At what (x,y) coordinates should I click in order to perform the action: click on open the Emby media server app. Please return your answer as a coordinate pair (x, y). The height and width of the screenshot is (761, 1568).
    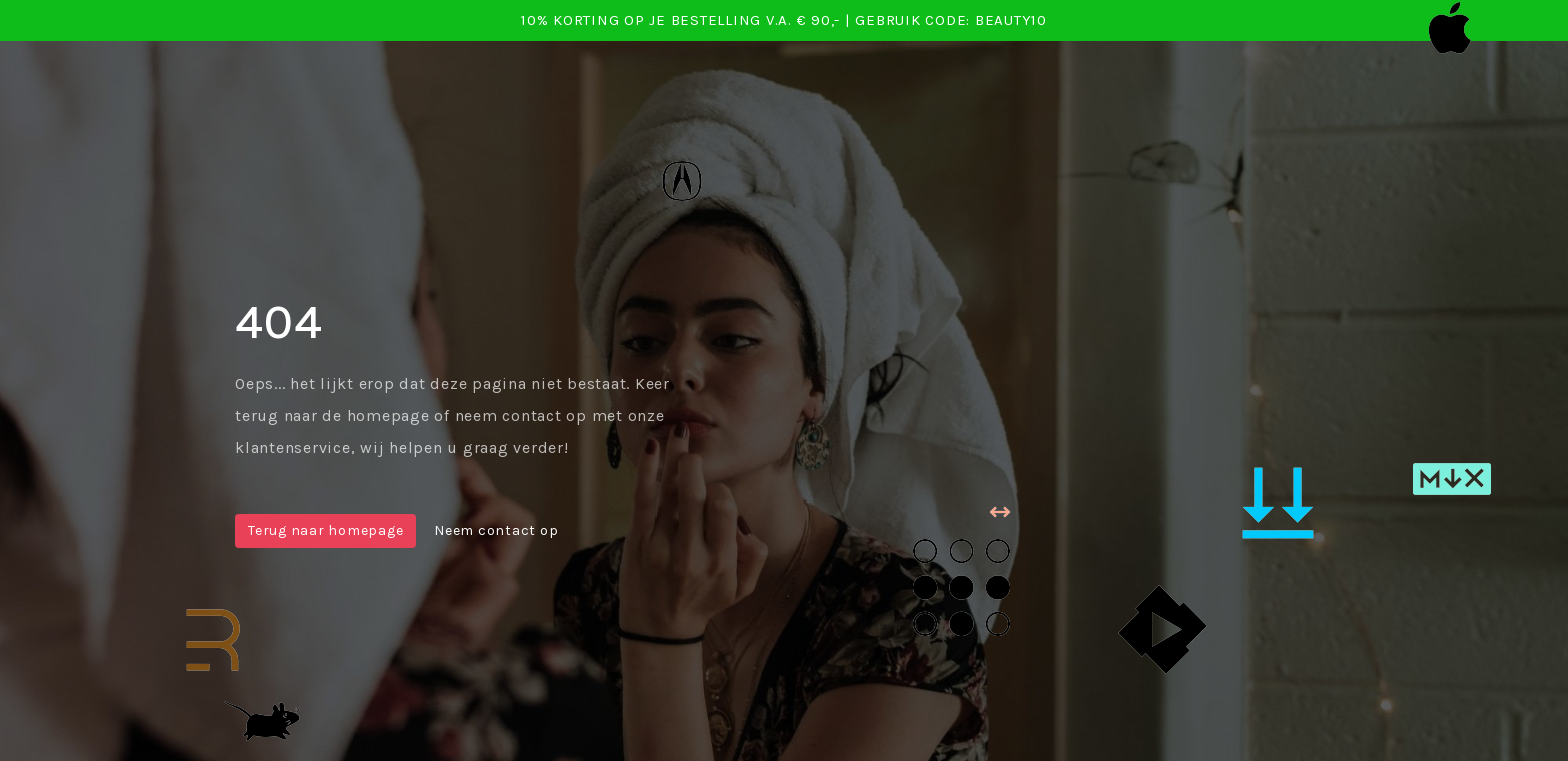
    Looking at the image, I should click on (1162, 629).